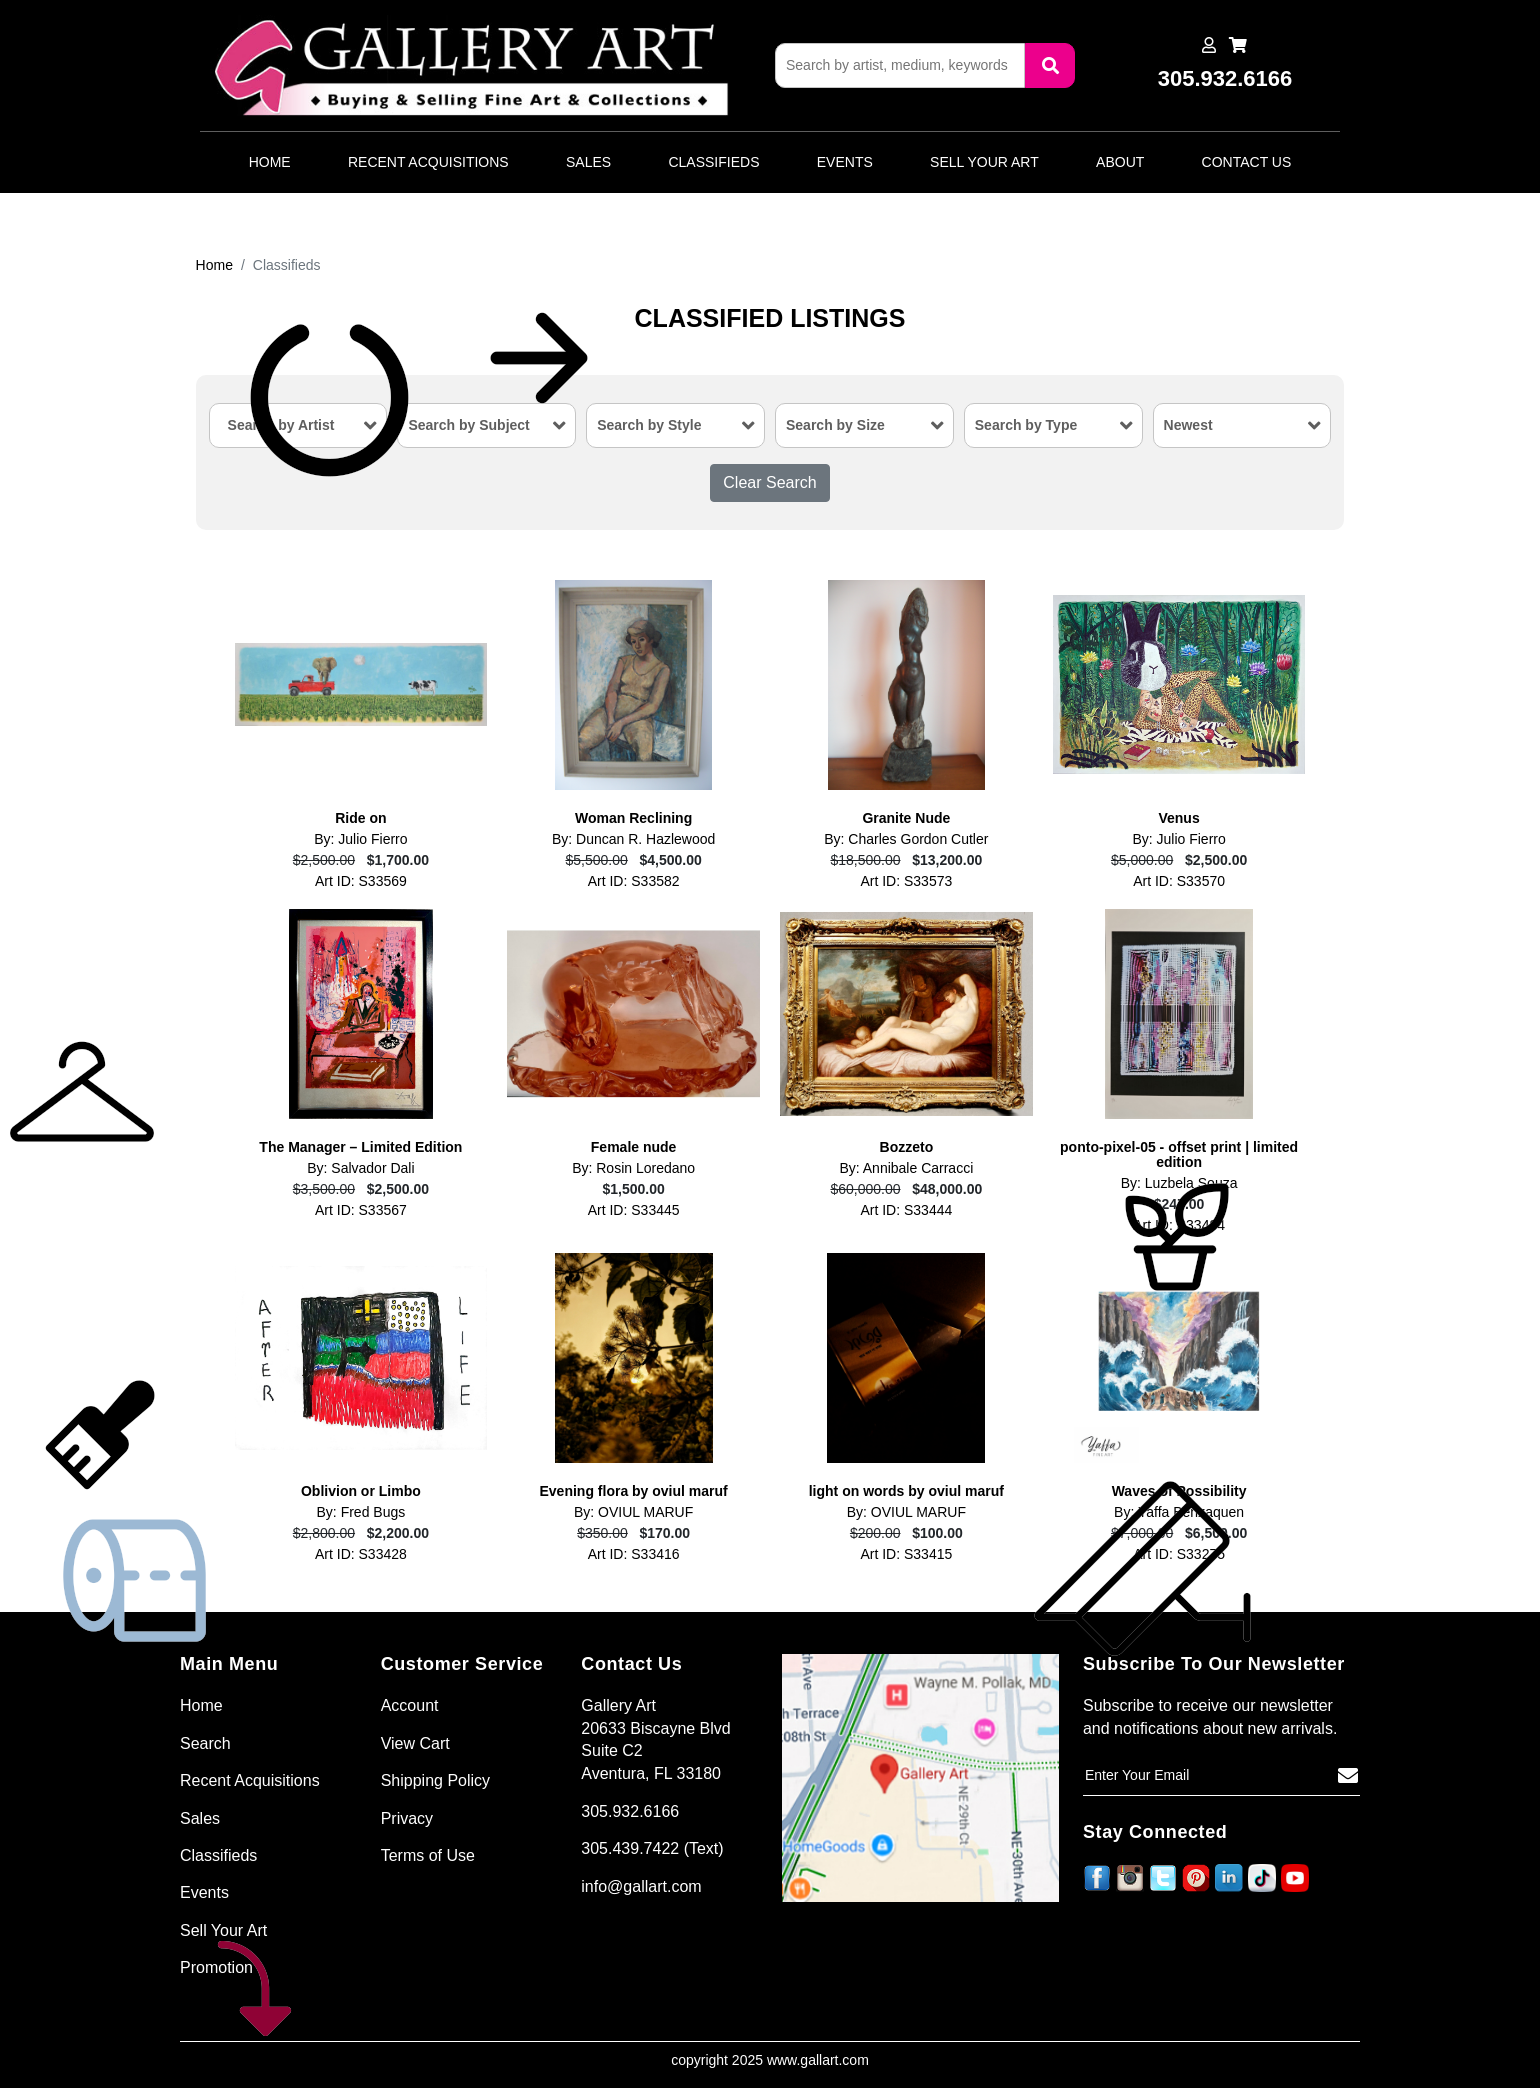 The height and width of the screenshot is (2088, 1540). What do you see at coordinates (329, 397) in the screenshot?
I see `loading or processing in progress` at bounding box center [329, 397].